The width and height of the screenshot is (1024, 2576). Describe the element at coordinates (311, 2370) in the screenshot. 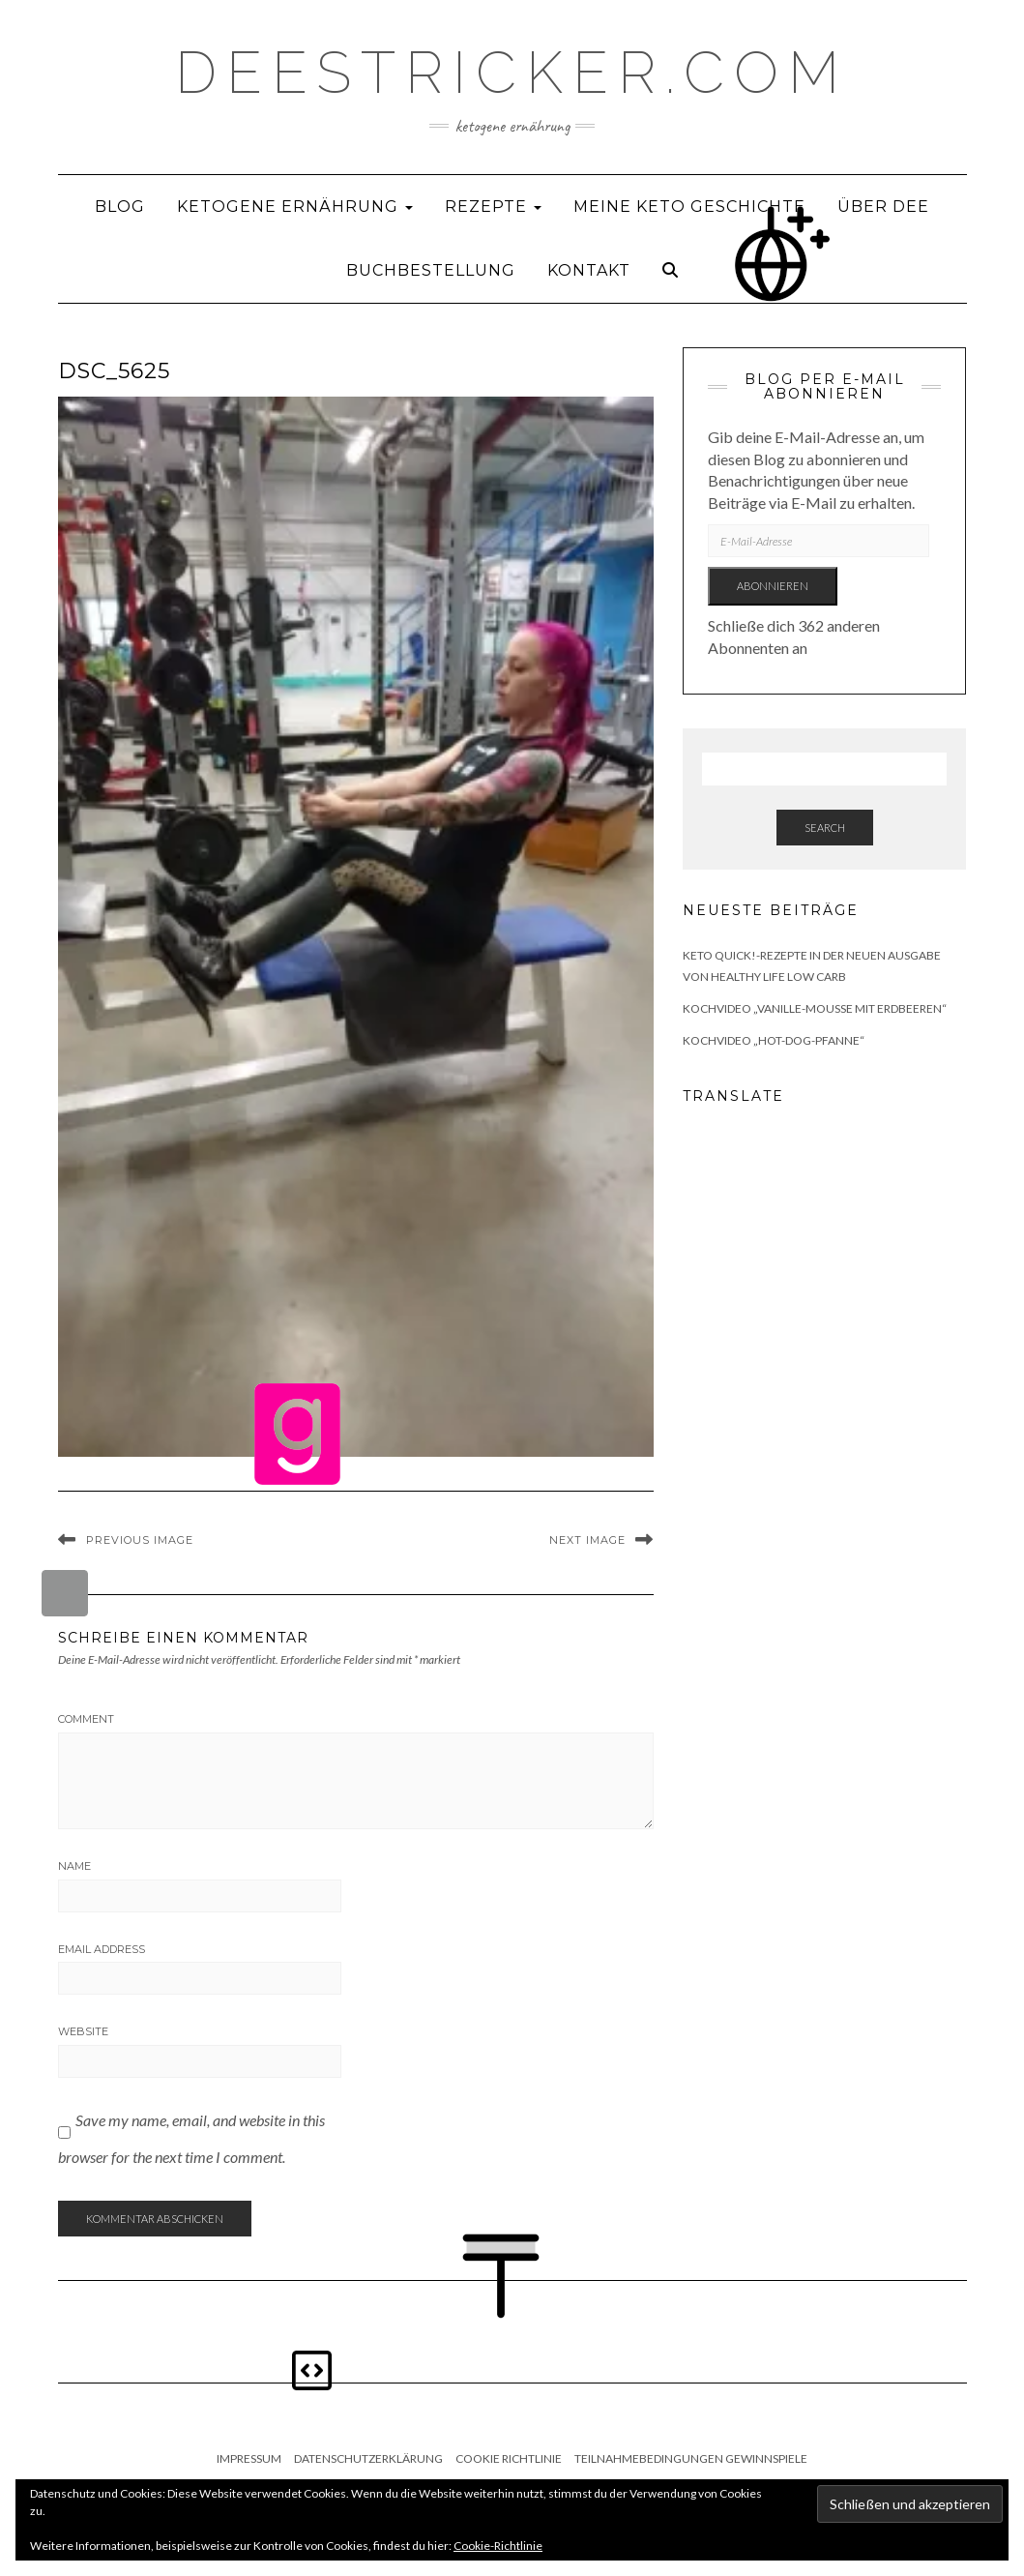

I see `view source code` at that location.